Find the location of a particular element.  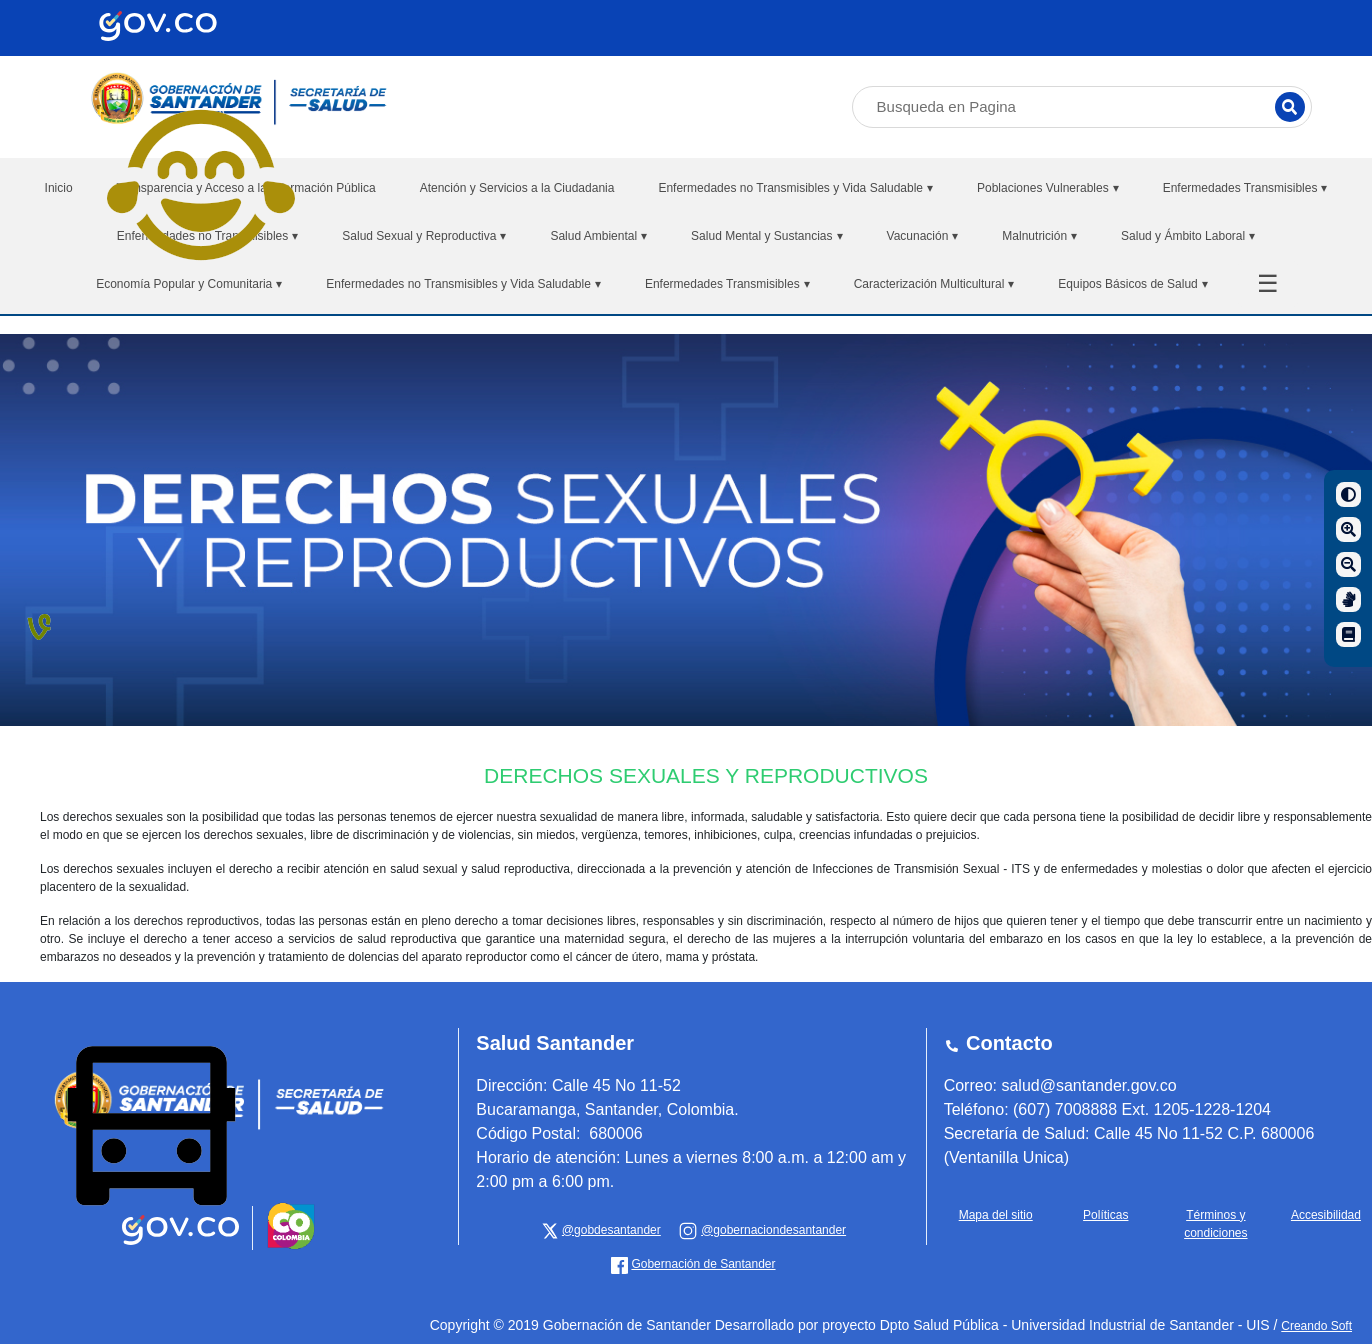

vine app logo is located at coordinates (39, 627).